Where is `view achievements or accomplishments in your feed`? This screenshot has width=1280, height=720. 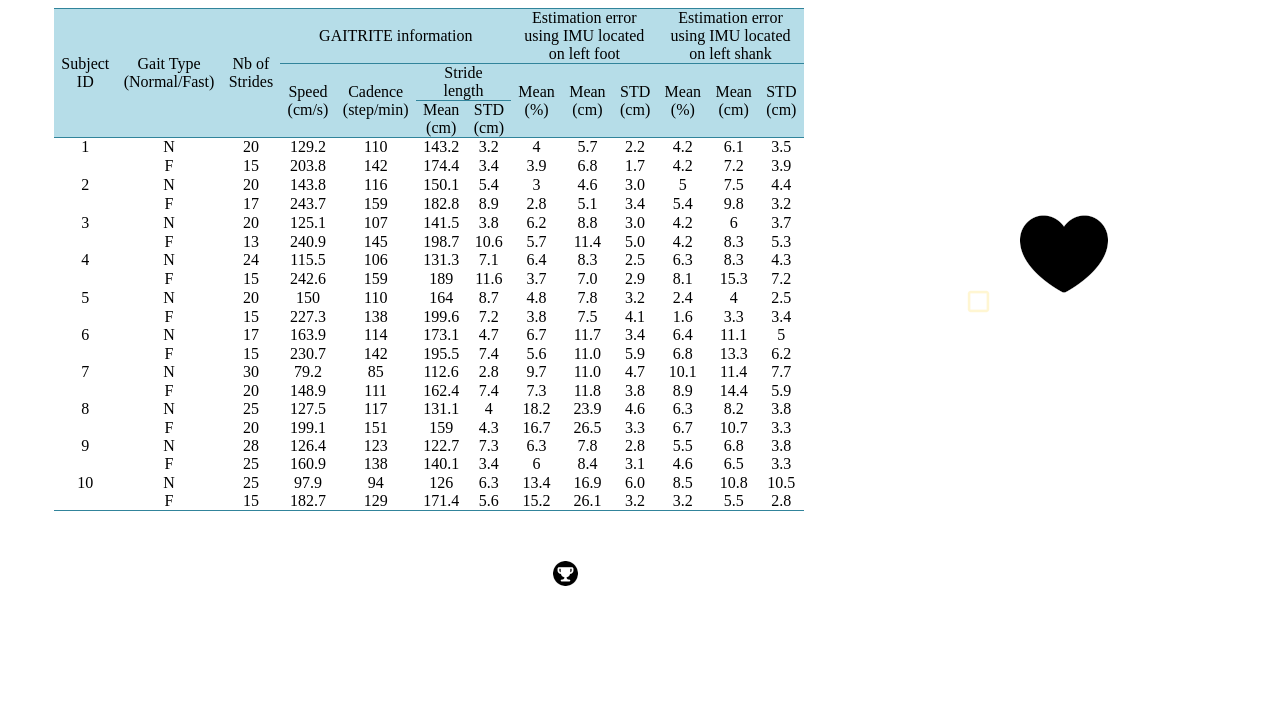
view achievements or accomplishments in your feed is located at coordinates (565, 573).